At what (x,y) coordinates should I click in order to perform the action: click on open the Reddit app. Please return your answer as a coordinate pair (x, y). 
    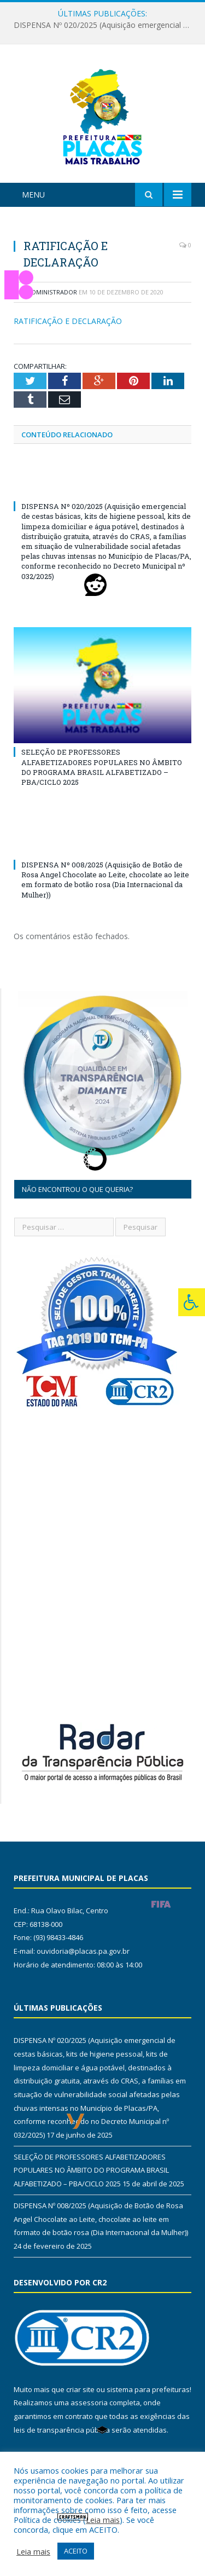
    Looking at the image, I should click on (95, 584).